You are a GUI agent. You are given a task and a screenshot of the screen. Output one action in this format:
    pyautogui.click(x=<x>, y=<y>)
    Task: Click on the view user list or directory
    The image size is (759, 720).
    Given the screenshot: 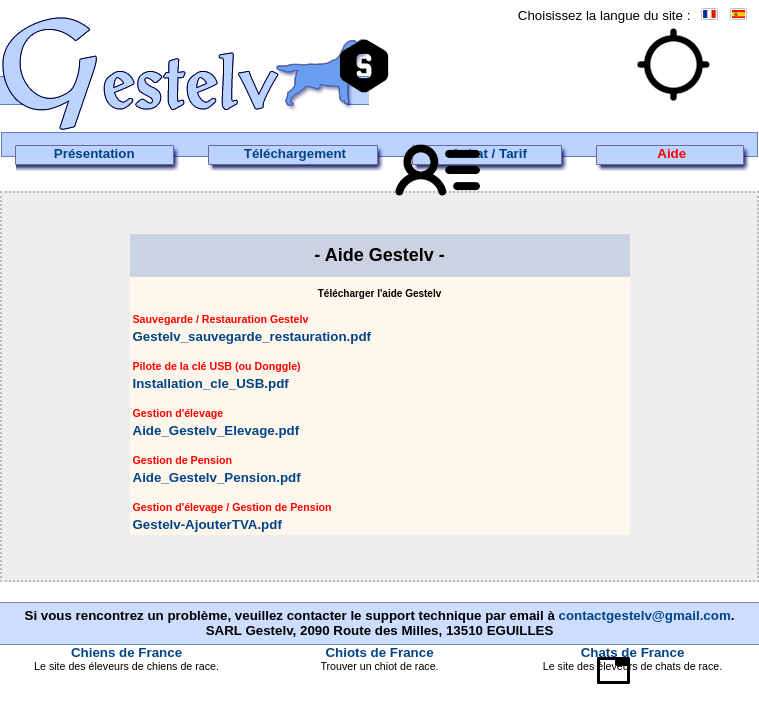 What is the action you would take?
    pyautogui.click(x=437, y=170)
    